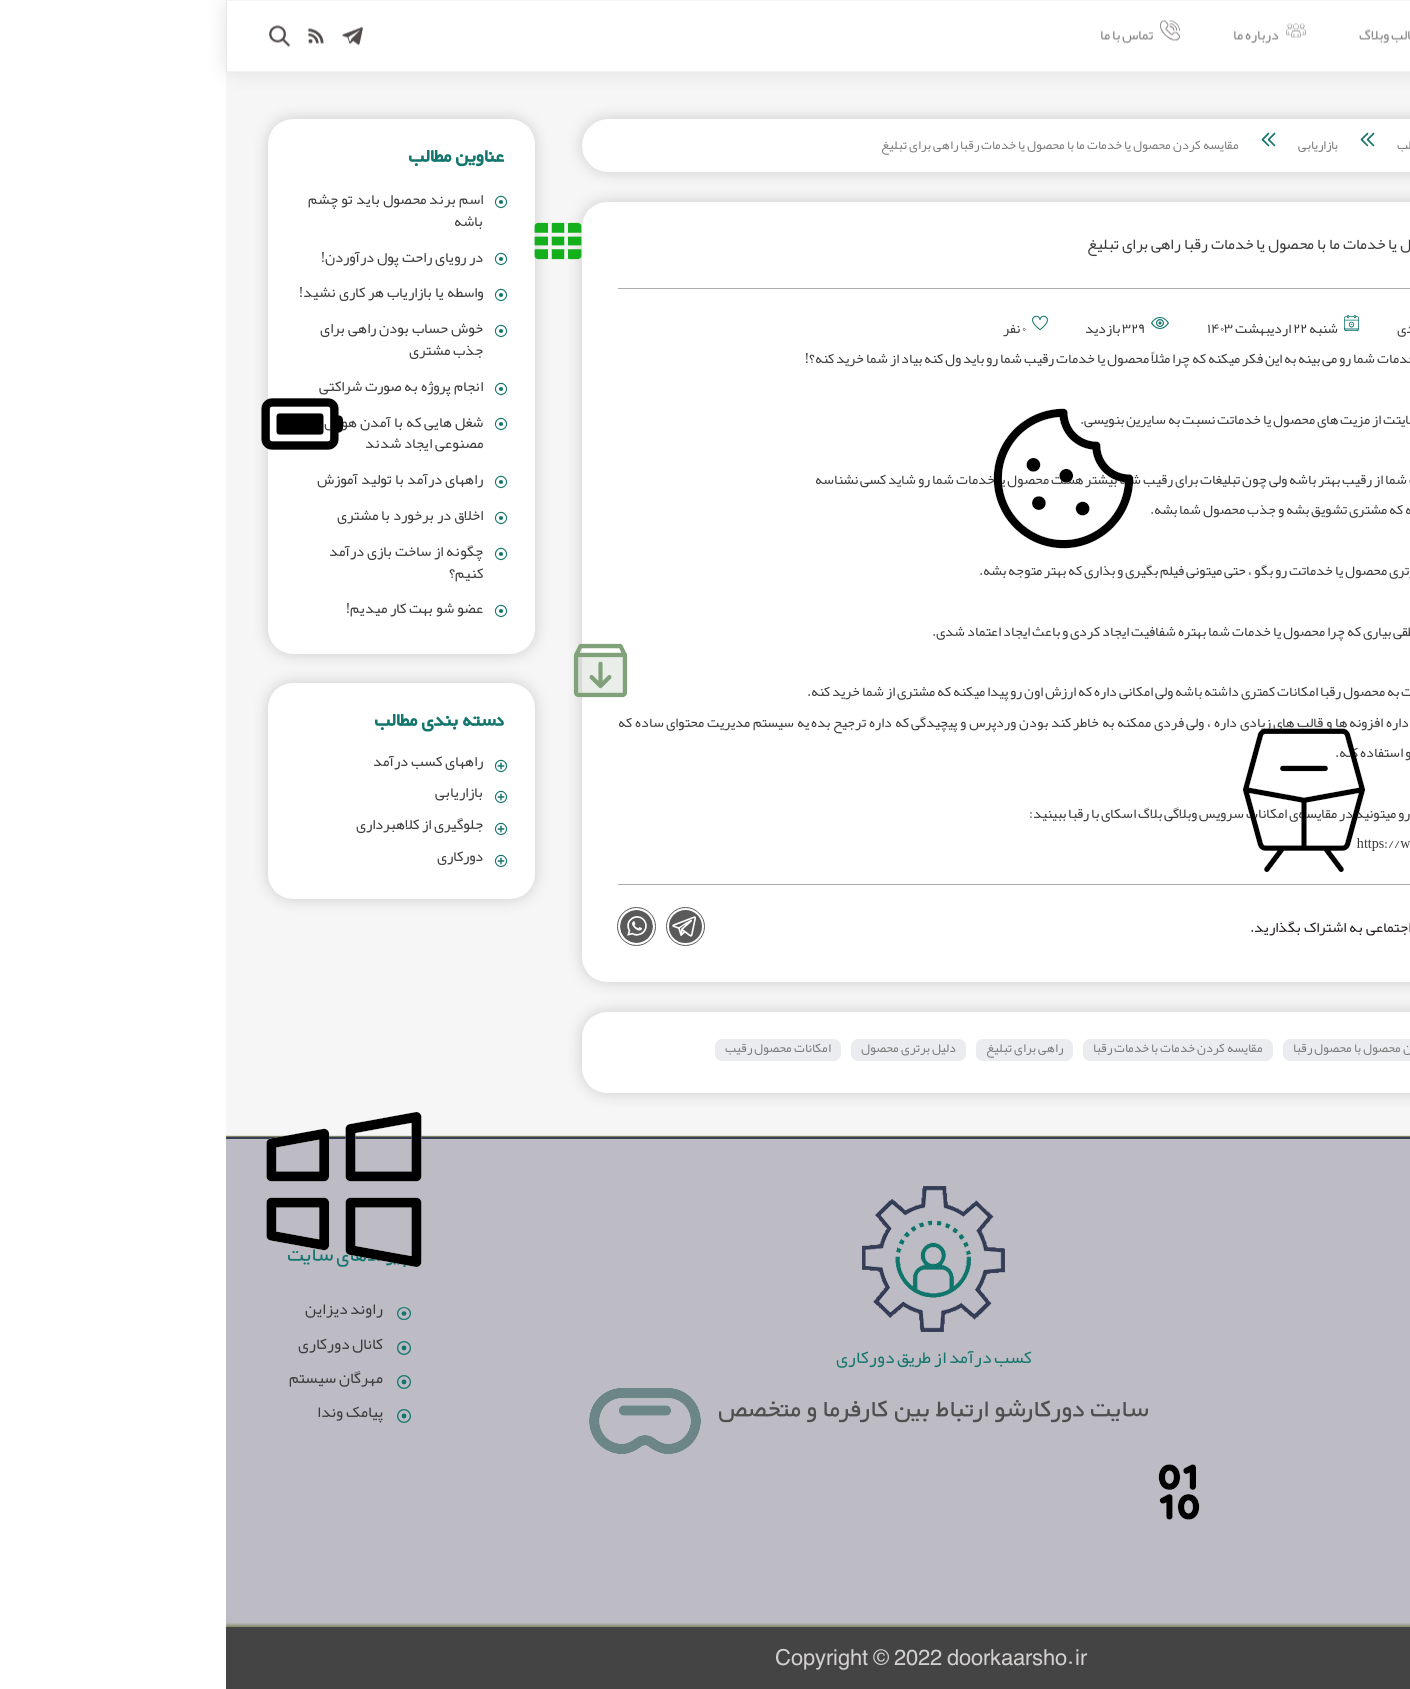  What do you see at coordinates (600, 670) in the screenshot?
I see `download to storage or archive` at bounding box center [600, 670].